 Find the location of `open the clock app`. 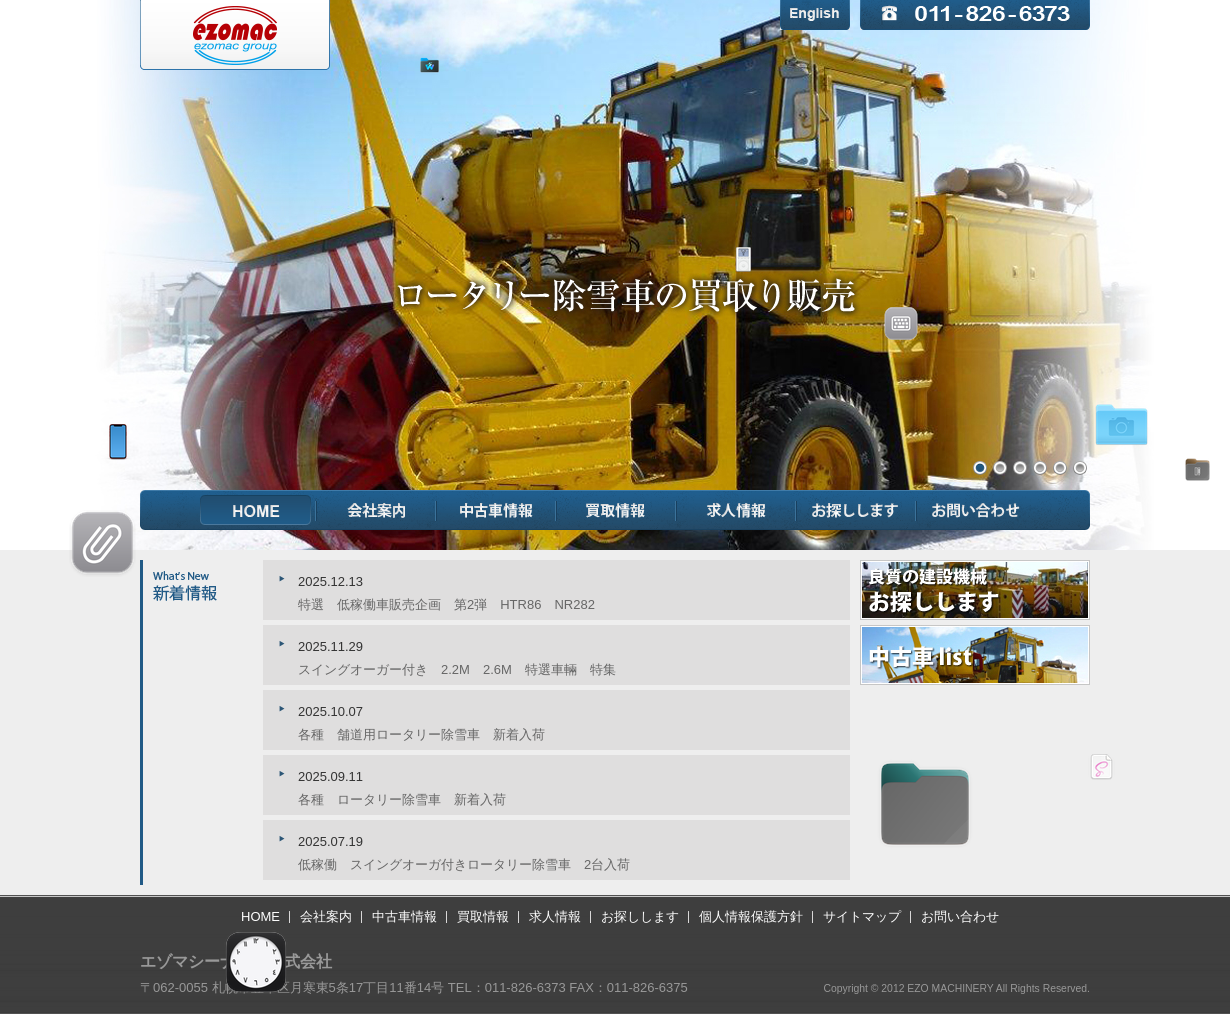

open the clock app is located at coordinates (256, 962).